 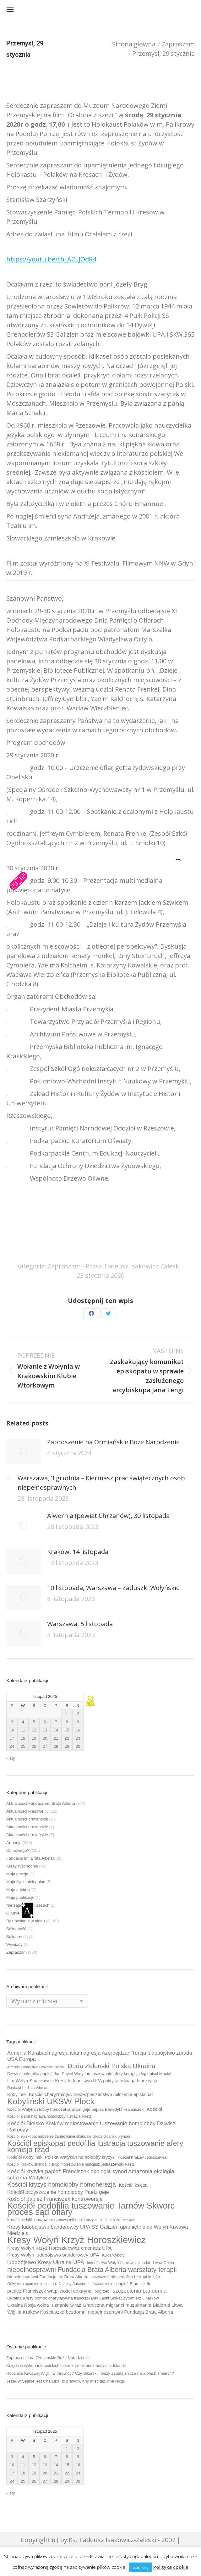 I want to click on swipe left gesture indicator, so click(x=178, y=860).